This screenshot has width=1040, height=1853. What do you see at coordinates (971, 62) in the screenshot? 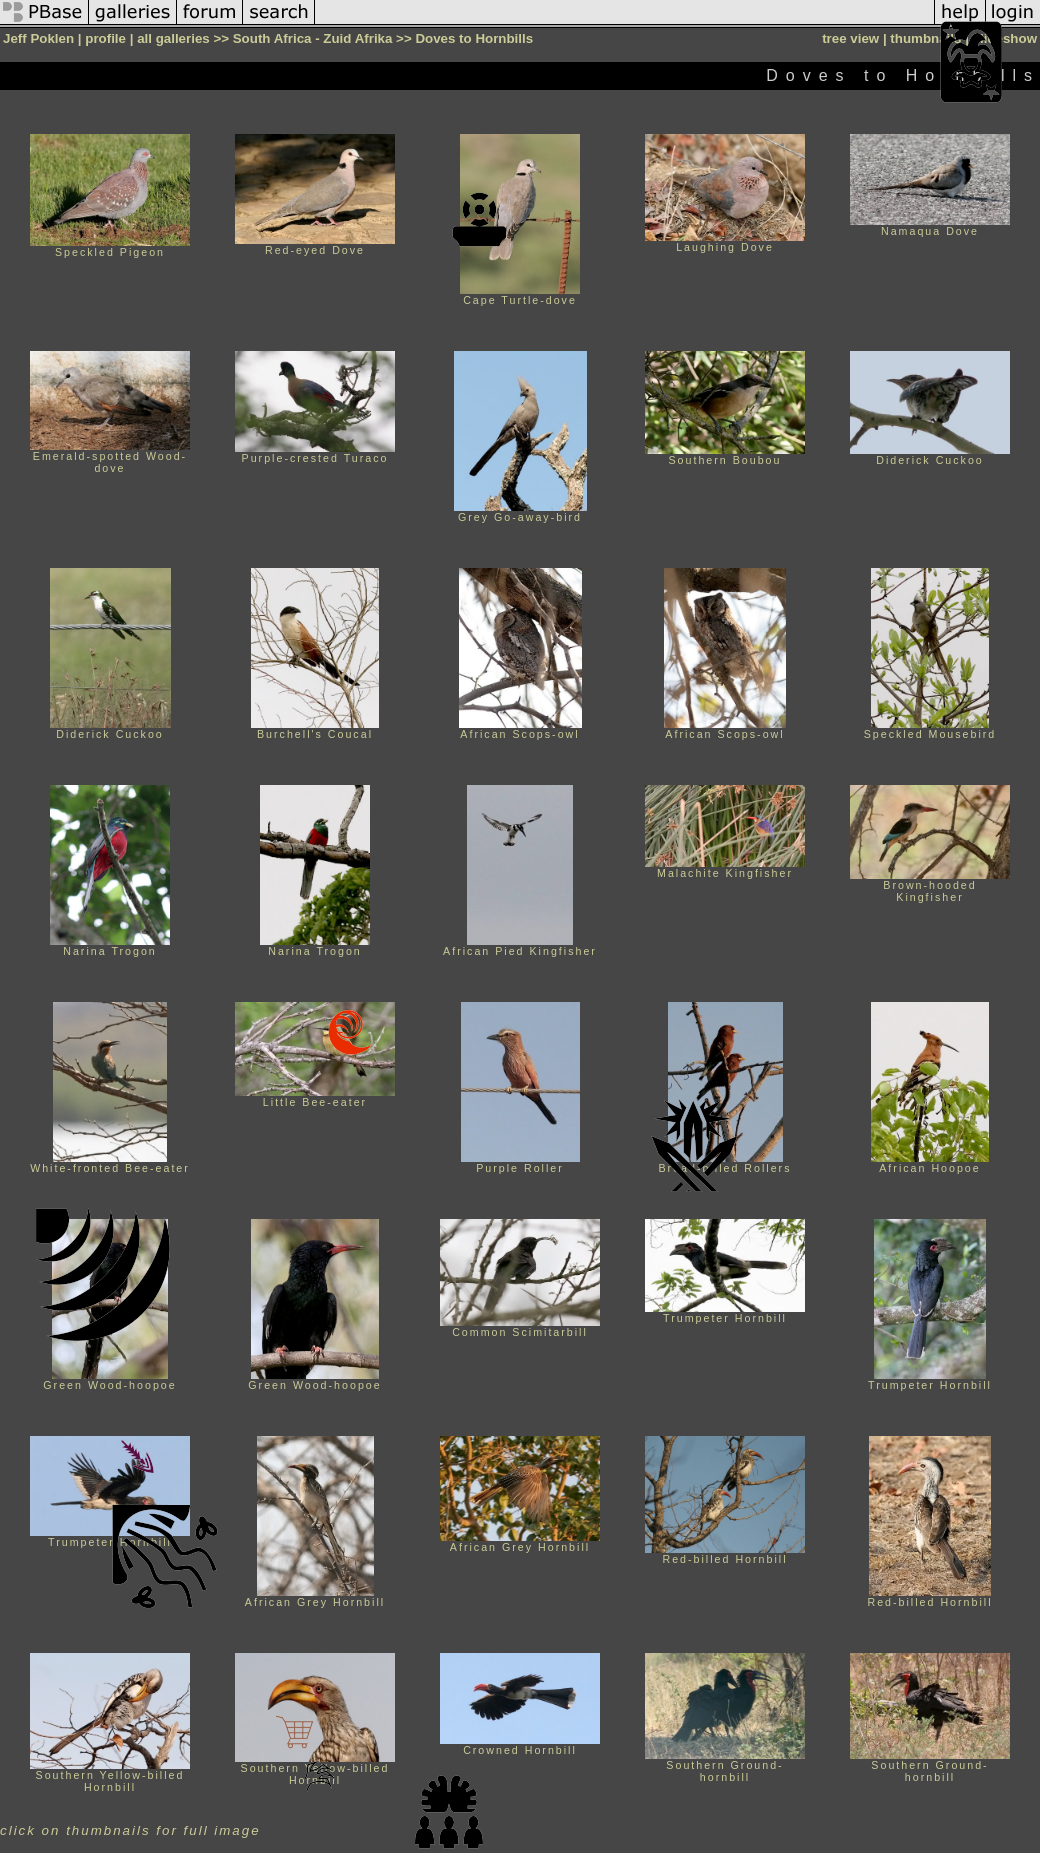
I see `play a wild card or joker in a card game` at bounding box center [971, 62].